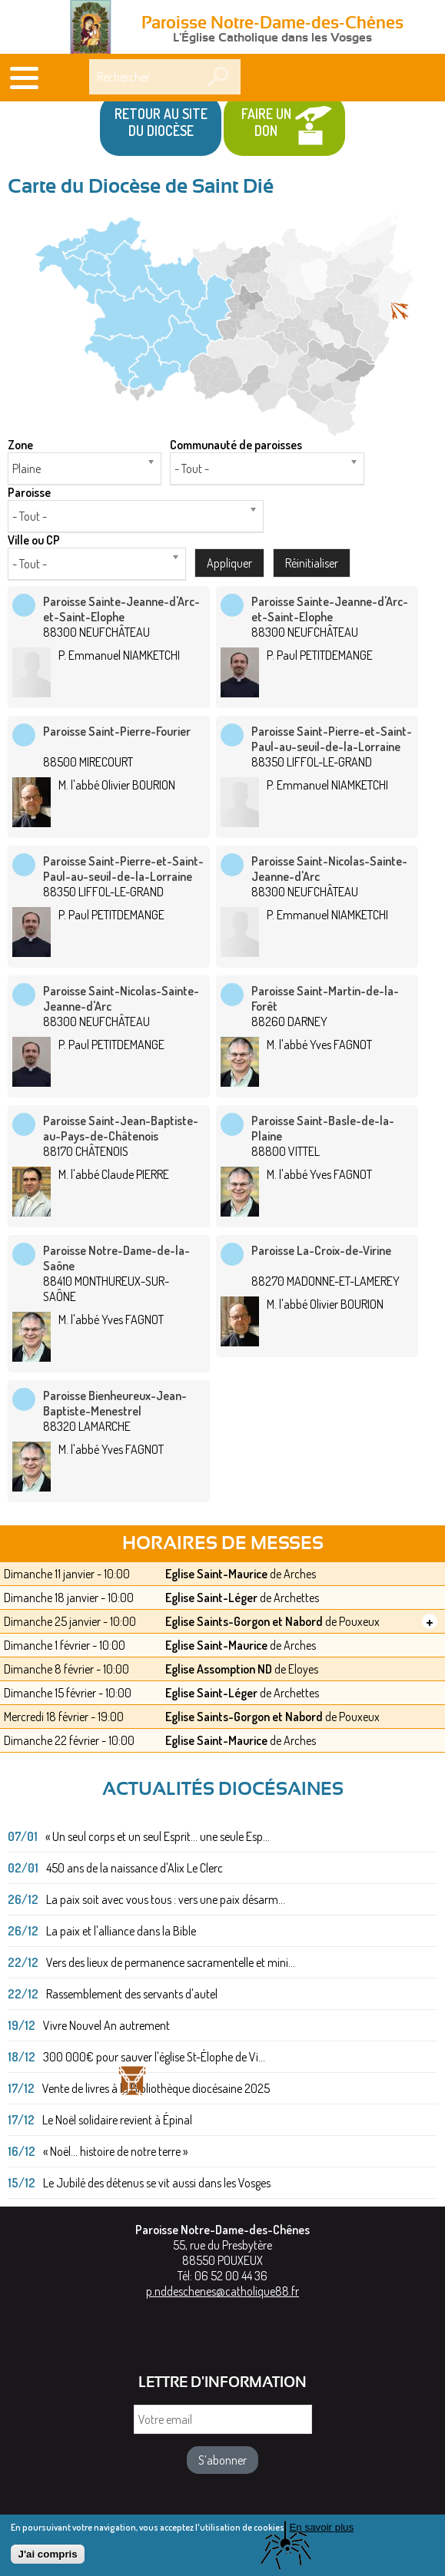  What do you see at coordinates (286, 2545) in the screenshot?
I see `indicates spider enemy or creature in game` at bounding box center [286, 2545].